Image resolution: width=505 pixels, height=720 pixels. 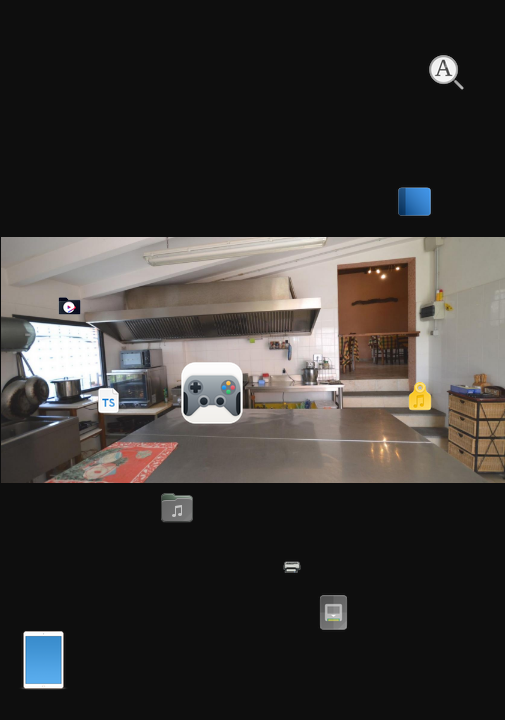 I want to click on print the current document, so click(x=292, y=567).